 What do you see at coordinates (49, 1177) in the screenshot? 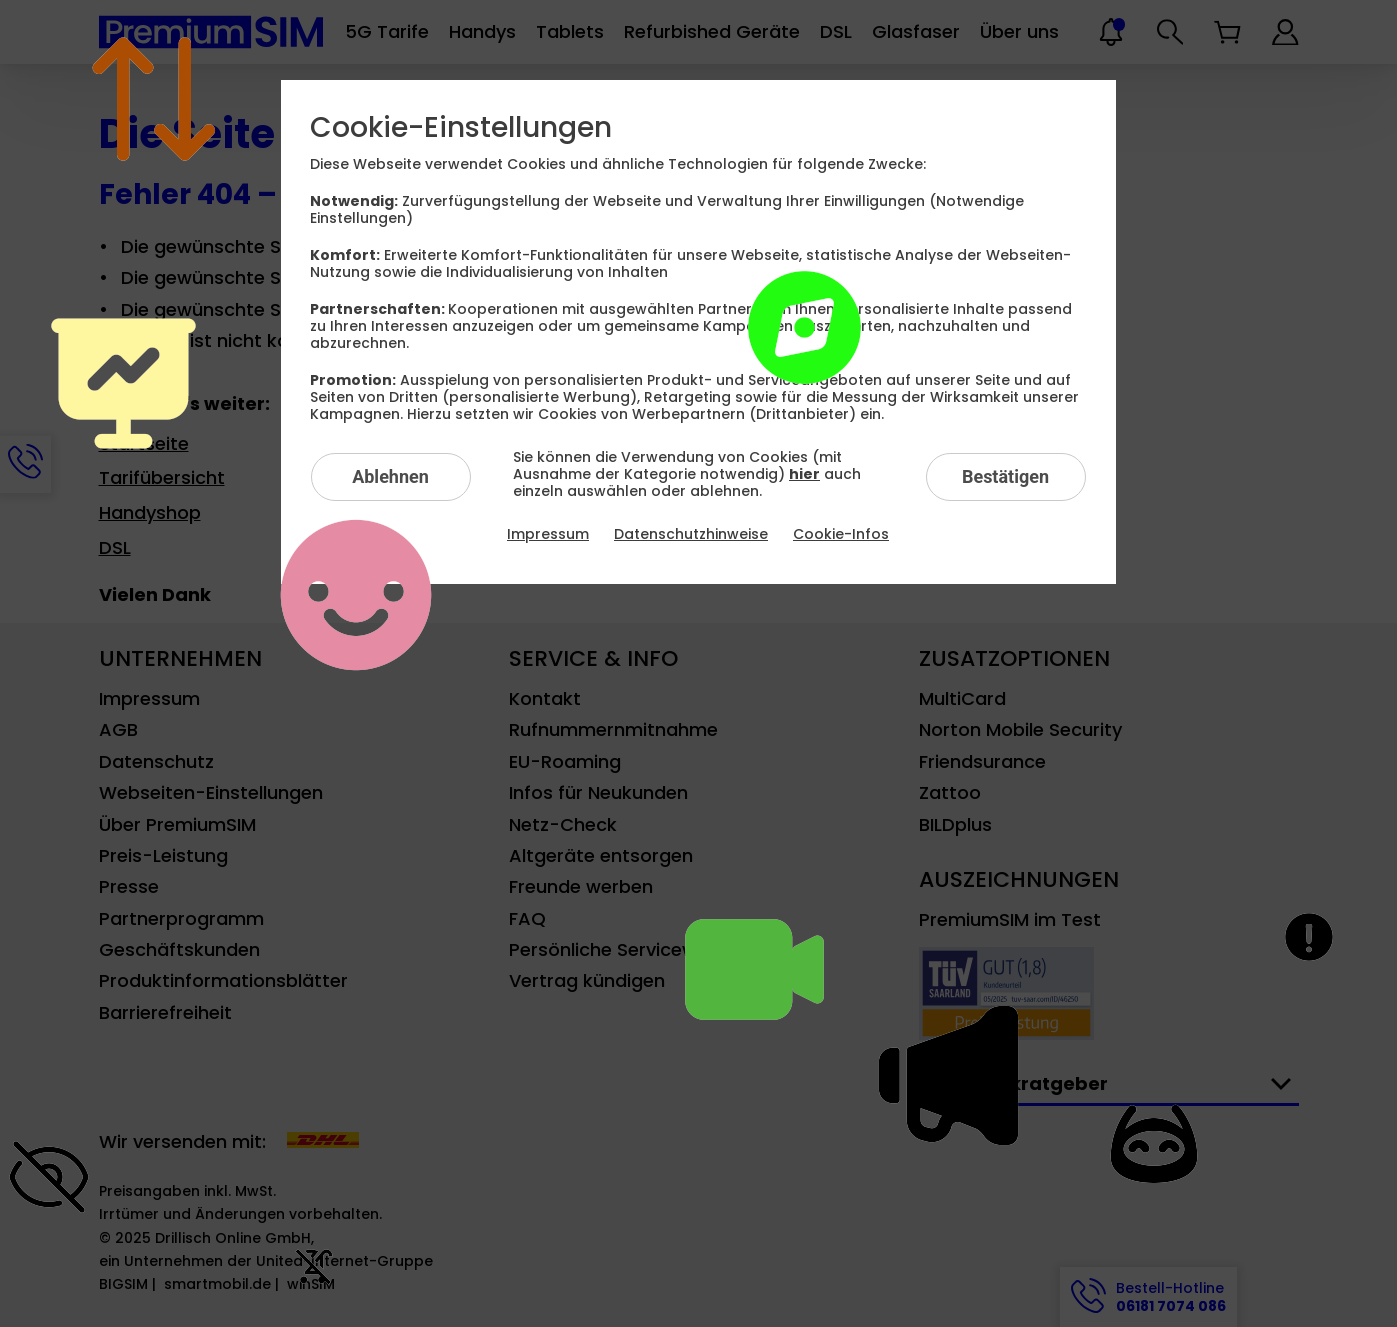
I see `hide password or sensitive content` at bounding box center [49, 1177].